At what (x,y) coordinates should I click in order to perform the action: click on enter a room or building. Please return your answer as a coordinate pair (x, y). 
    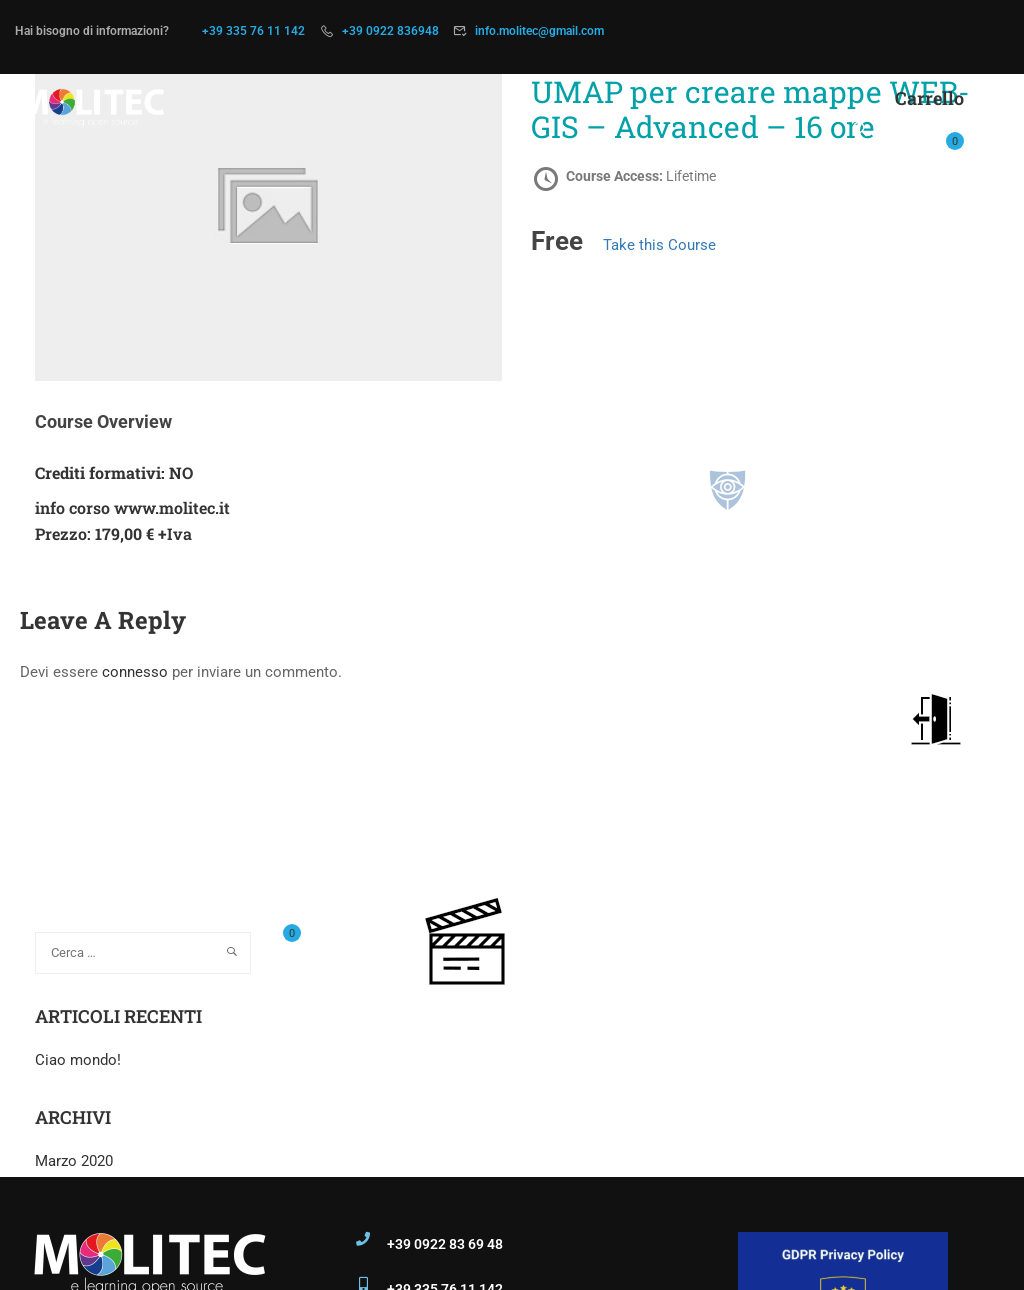
    Looking at the image, I should click on (936, 719).